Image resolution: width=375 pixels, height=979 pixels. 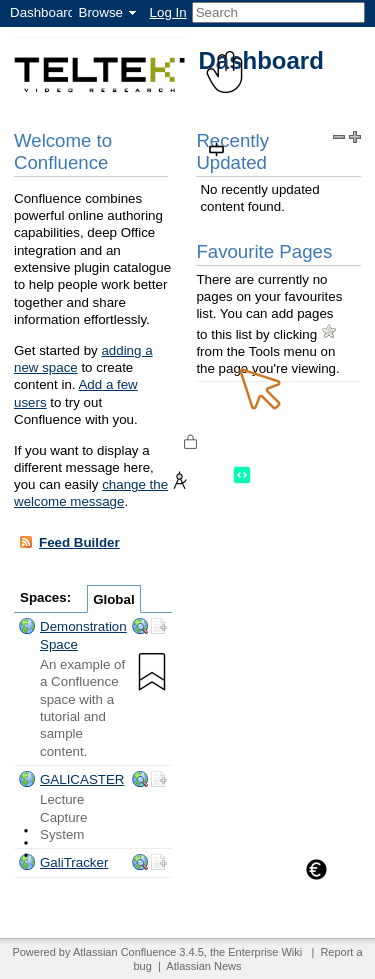 I want to click on save this item for later, so click(x=152, y=671).